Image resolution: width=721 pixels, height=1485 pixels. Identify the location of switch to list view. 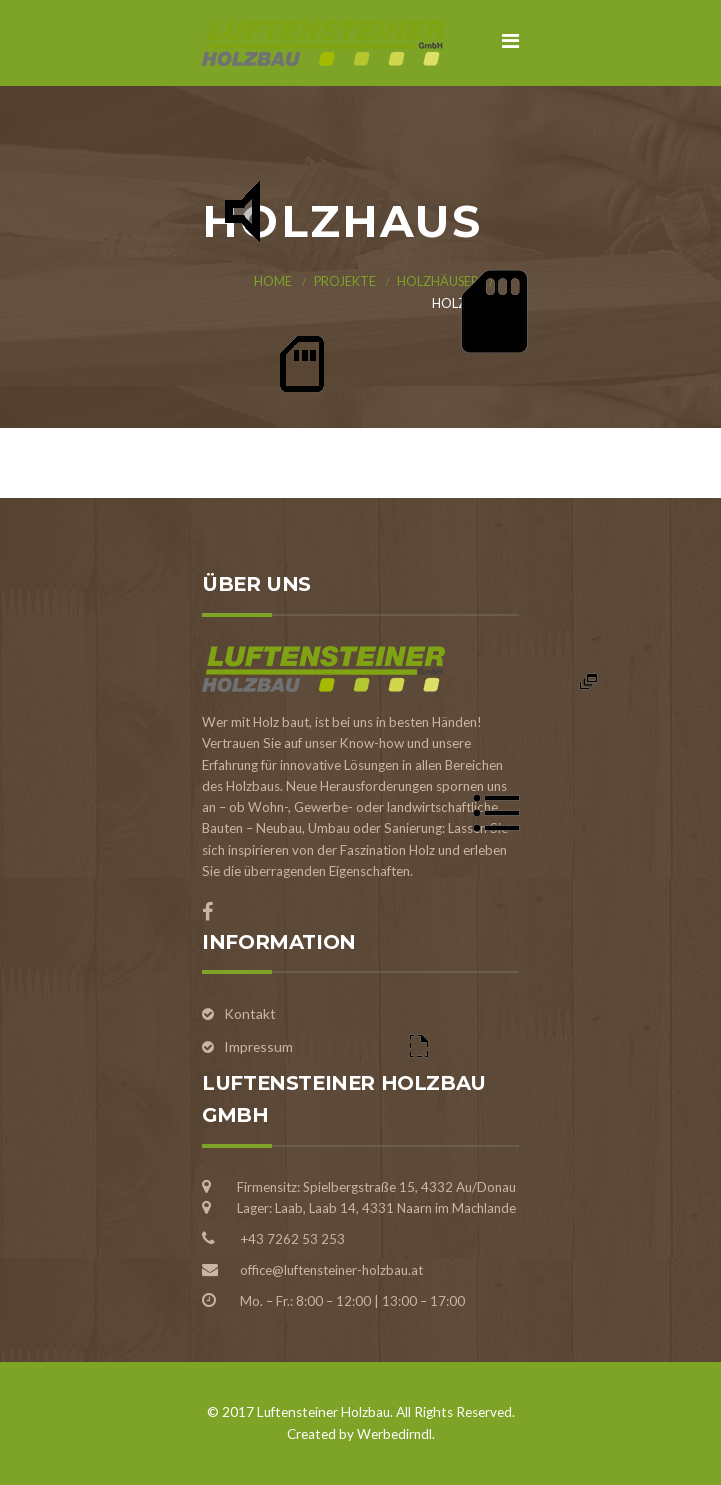
(497, 813).